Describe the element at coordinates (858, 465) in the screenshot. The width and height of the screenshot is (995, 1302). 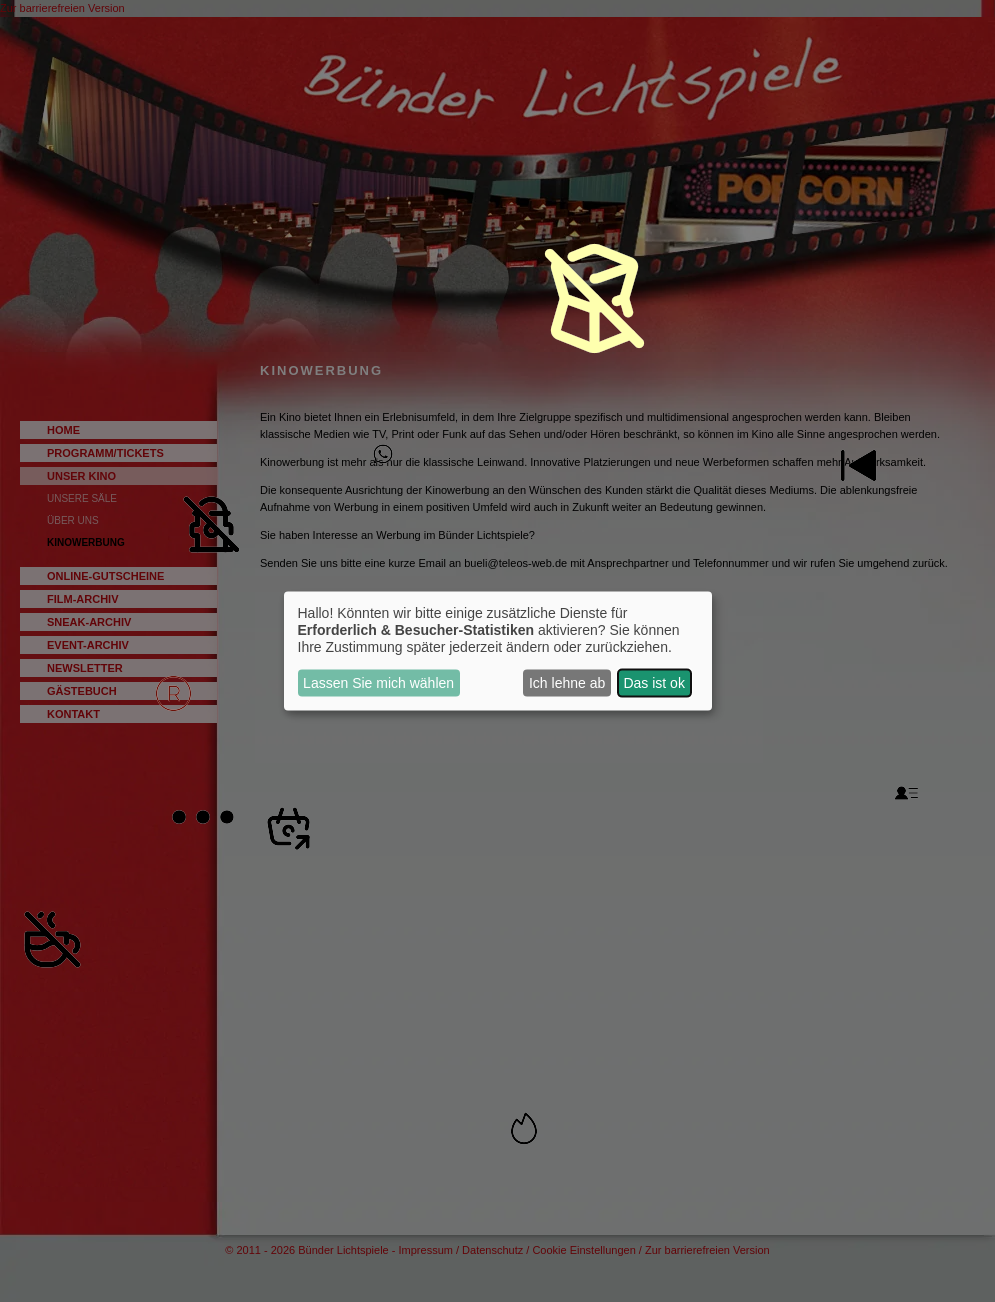
I see `skip to previous track` at that location.